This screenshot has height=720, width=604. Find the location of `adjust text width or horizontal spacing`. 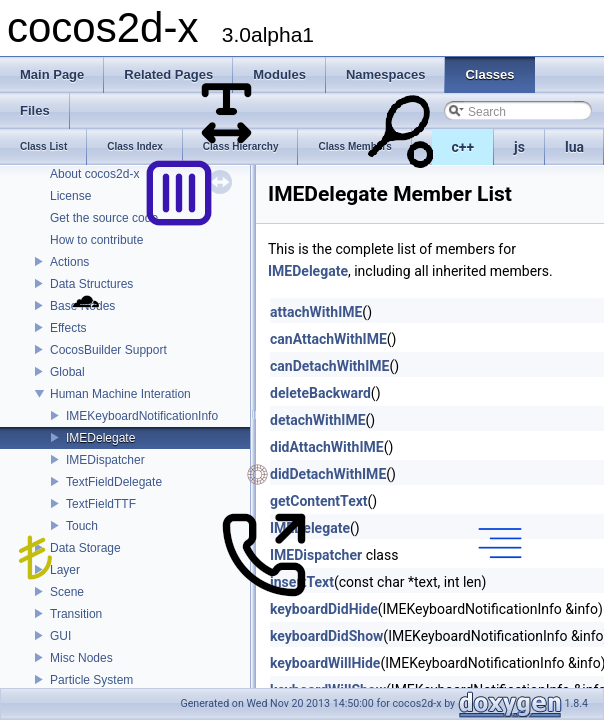

adjust text width or horizontal spacing is located at coordinates (226, 111).